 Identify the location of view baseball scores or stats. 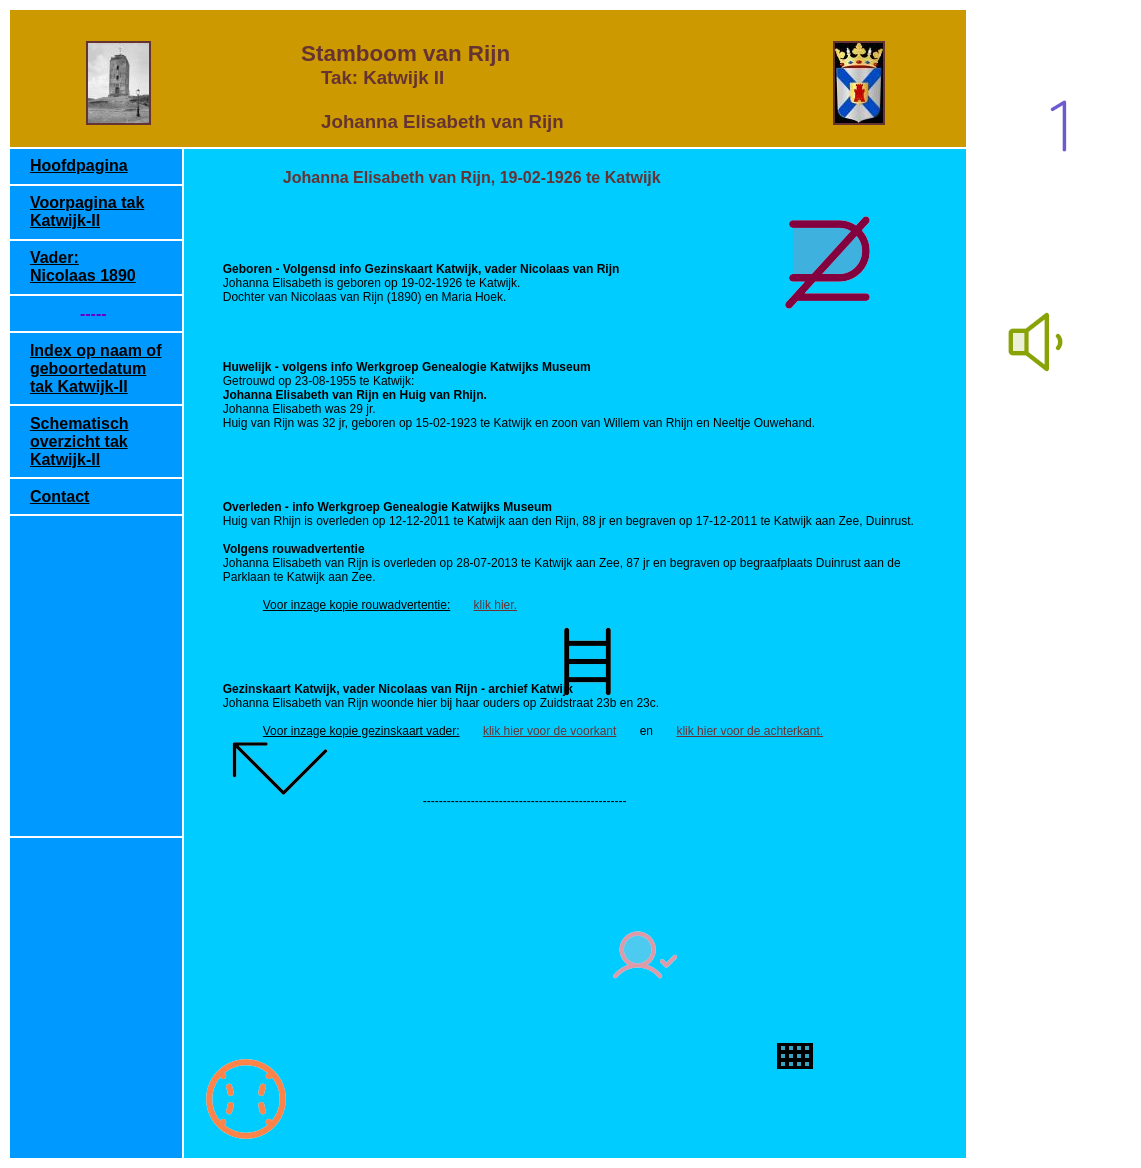
(246, 1099).